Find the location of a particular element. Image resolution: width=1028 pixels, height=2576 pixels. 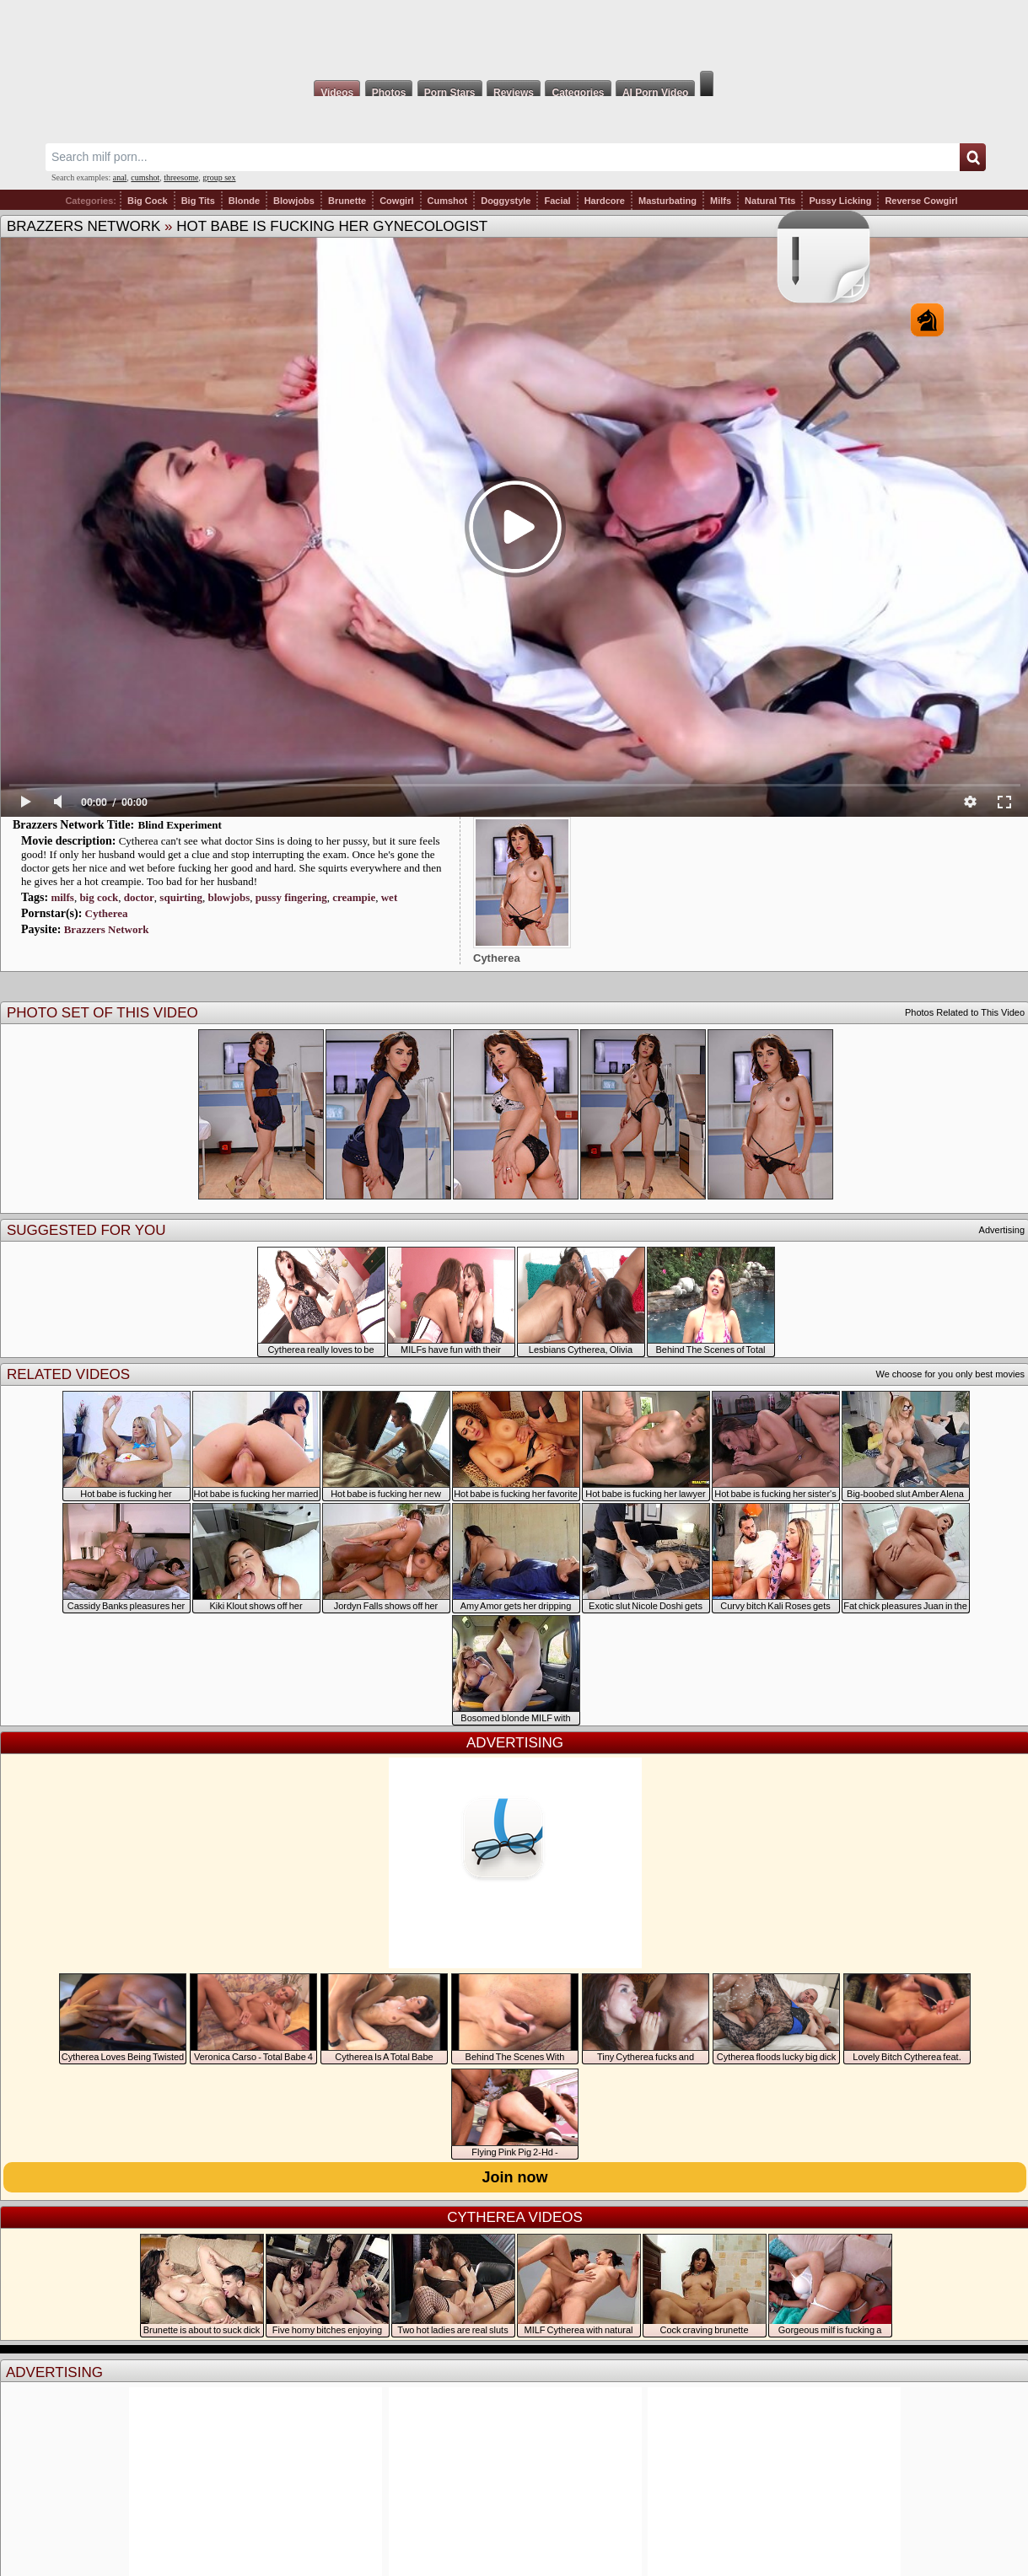

open okular document viewer is located at coordinates (503, 1838).